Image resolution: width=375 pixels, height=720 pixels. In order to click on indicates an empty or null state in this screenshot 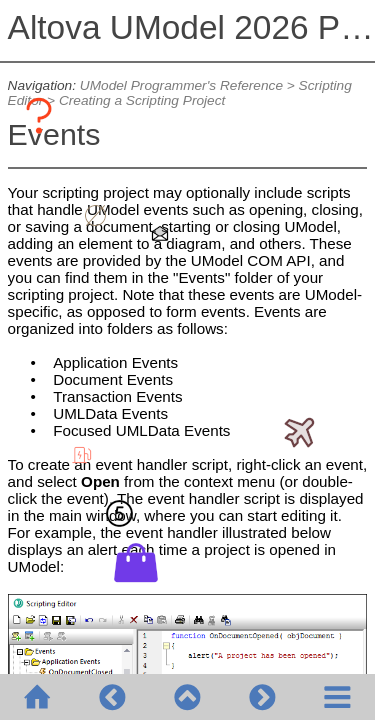, I will do `click(95, 215)`.